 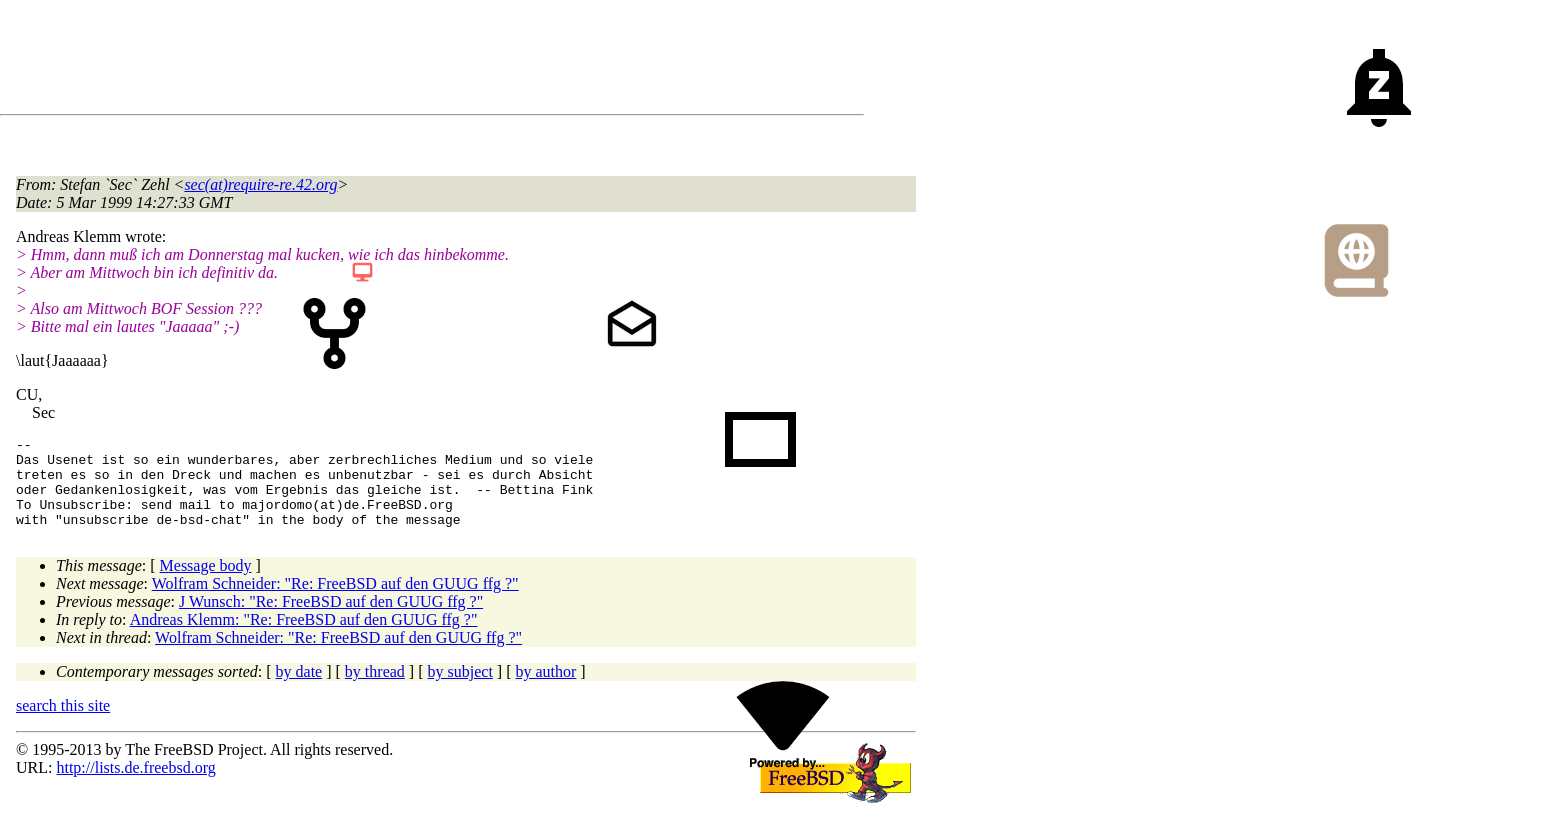 I want to click on indicates full wifi signal strength, so click(x=783, y=717).